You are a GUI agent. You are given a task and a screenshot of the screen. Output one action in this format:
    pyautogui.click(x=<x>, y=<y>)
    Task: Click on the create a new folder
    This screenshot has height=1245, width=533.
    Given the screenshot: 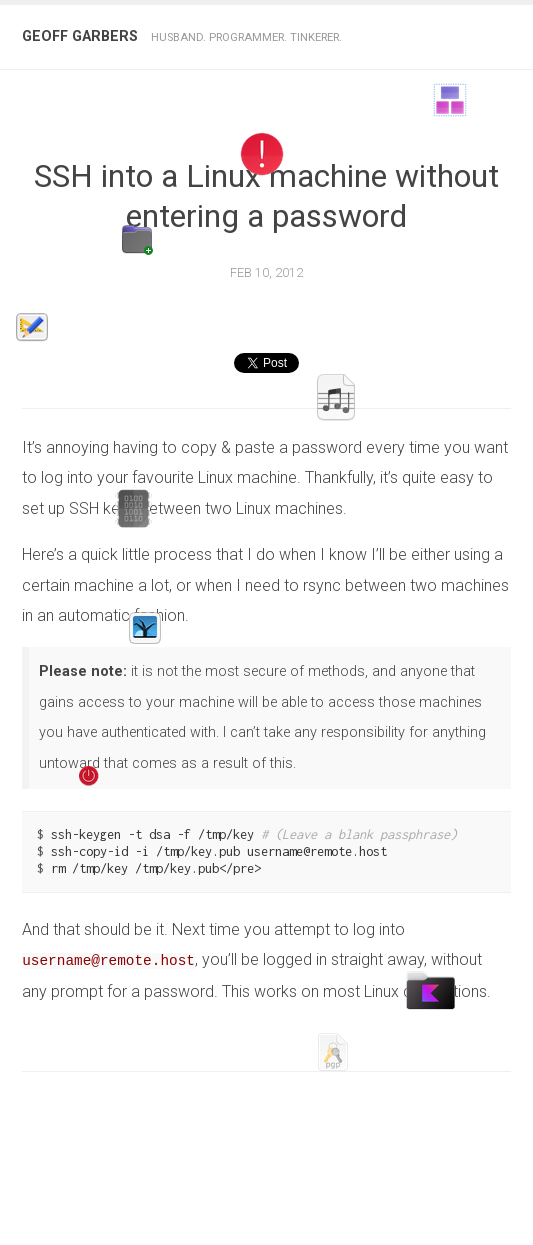 What is the action you would take?
    pyautogui.click(x=137, y=239)
    